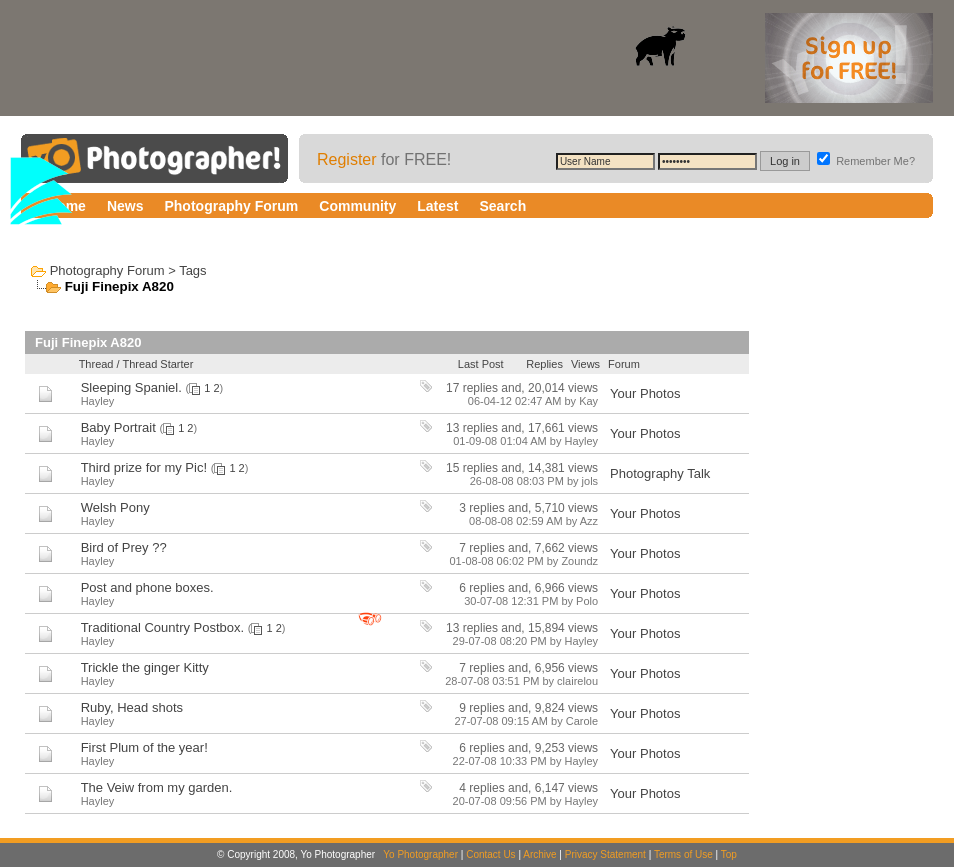 The height and width of the screenshot is (868, 954). I want to click on capybara character or avatar selection, so click(660, 46).